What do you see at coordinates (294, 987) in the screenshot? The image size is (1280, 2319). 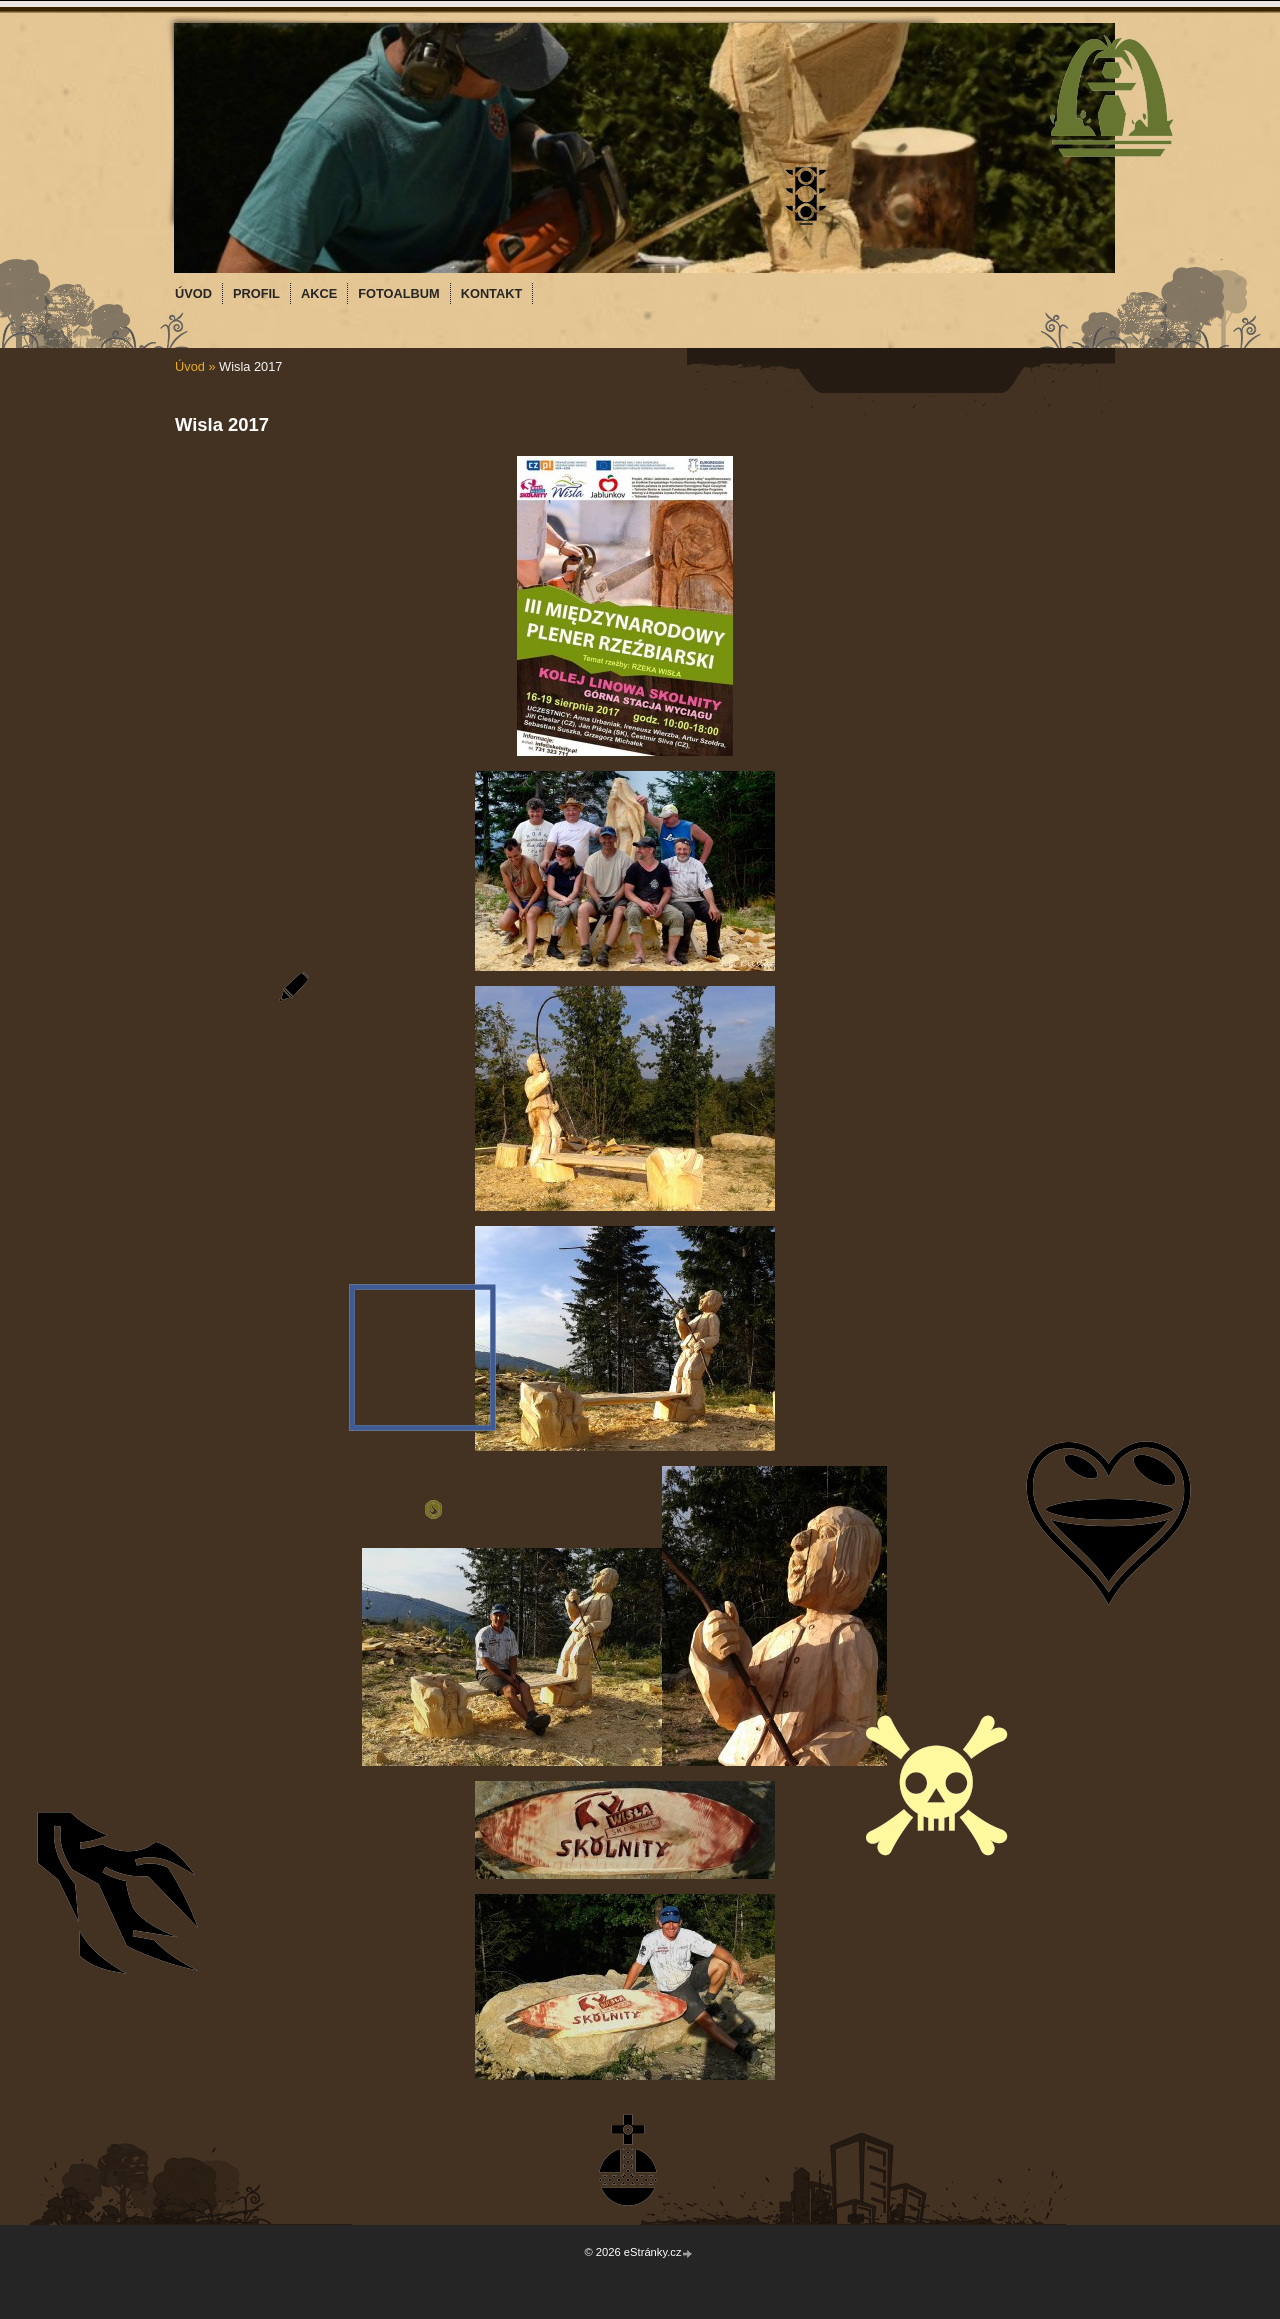 I see `highlight or mark important text` at bounding box center [294, 987].